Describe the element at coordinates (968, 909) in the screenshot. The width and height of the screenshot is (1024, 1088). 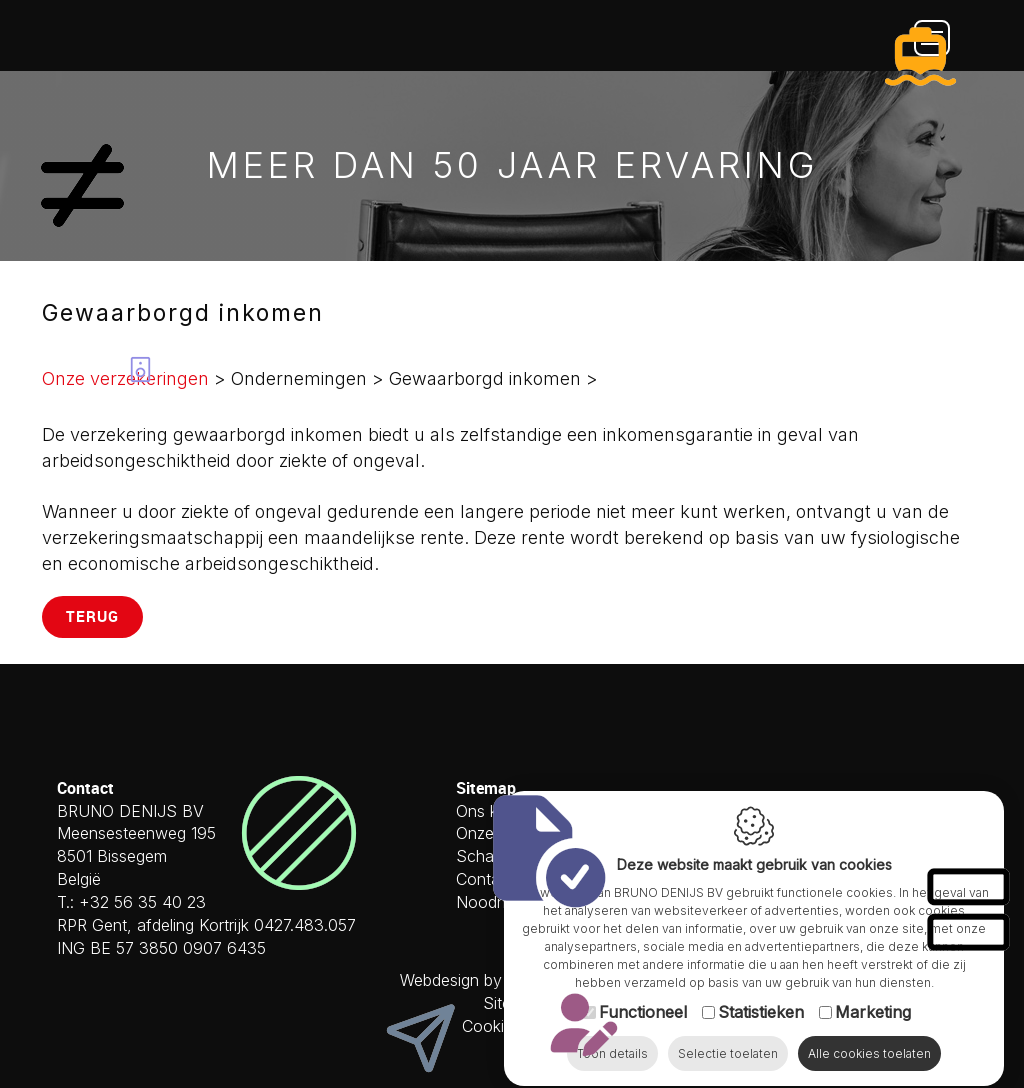
I see `switch to row view layout` at that location.